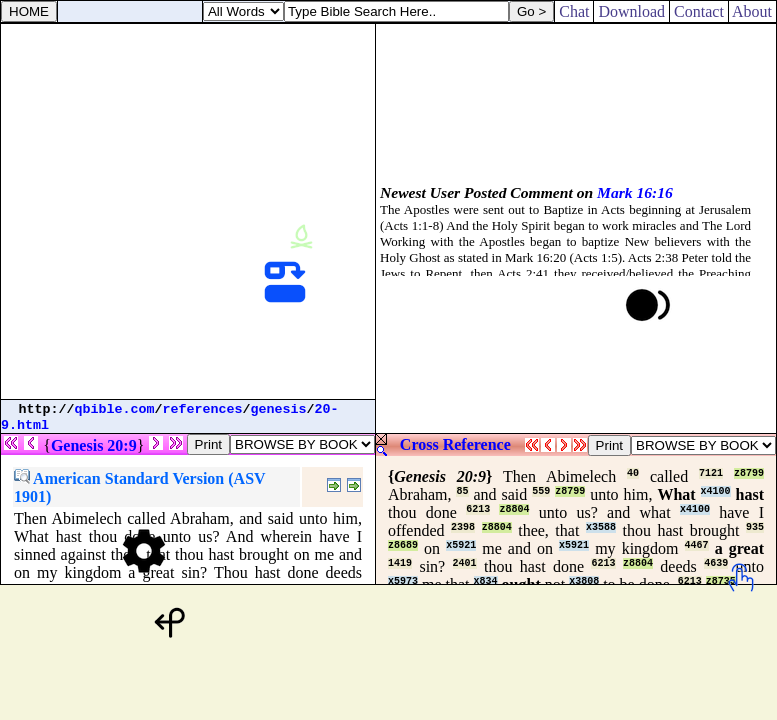 The height and width of the screenshot is (720, 777). What do you see at coordinates (144, 551) in the screenshot?
I see `access app or system settings` at bounding box center [144, 551].